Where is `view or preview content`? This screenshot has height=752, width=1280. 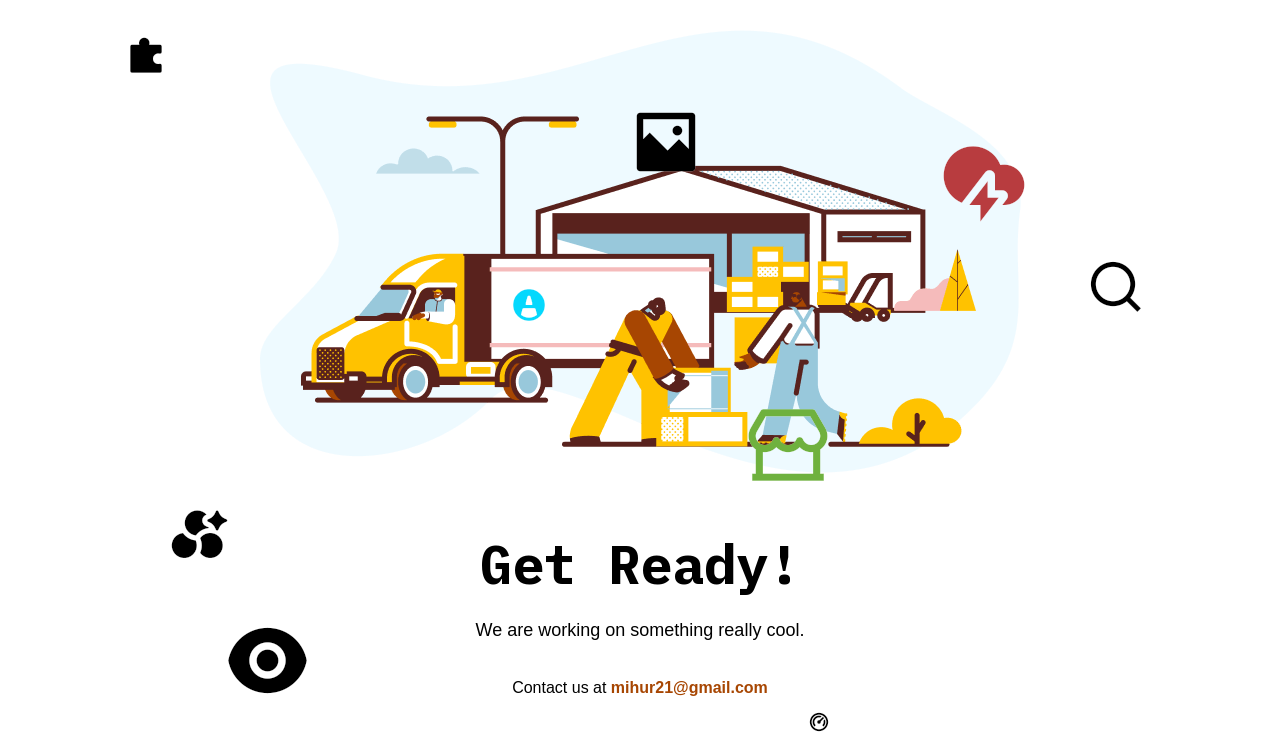 view or preview content is located at coordinates (267, 660).